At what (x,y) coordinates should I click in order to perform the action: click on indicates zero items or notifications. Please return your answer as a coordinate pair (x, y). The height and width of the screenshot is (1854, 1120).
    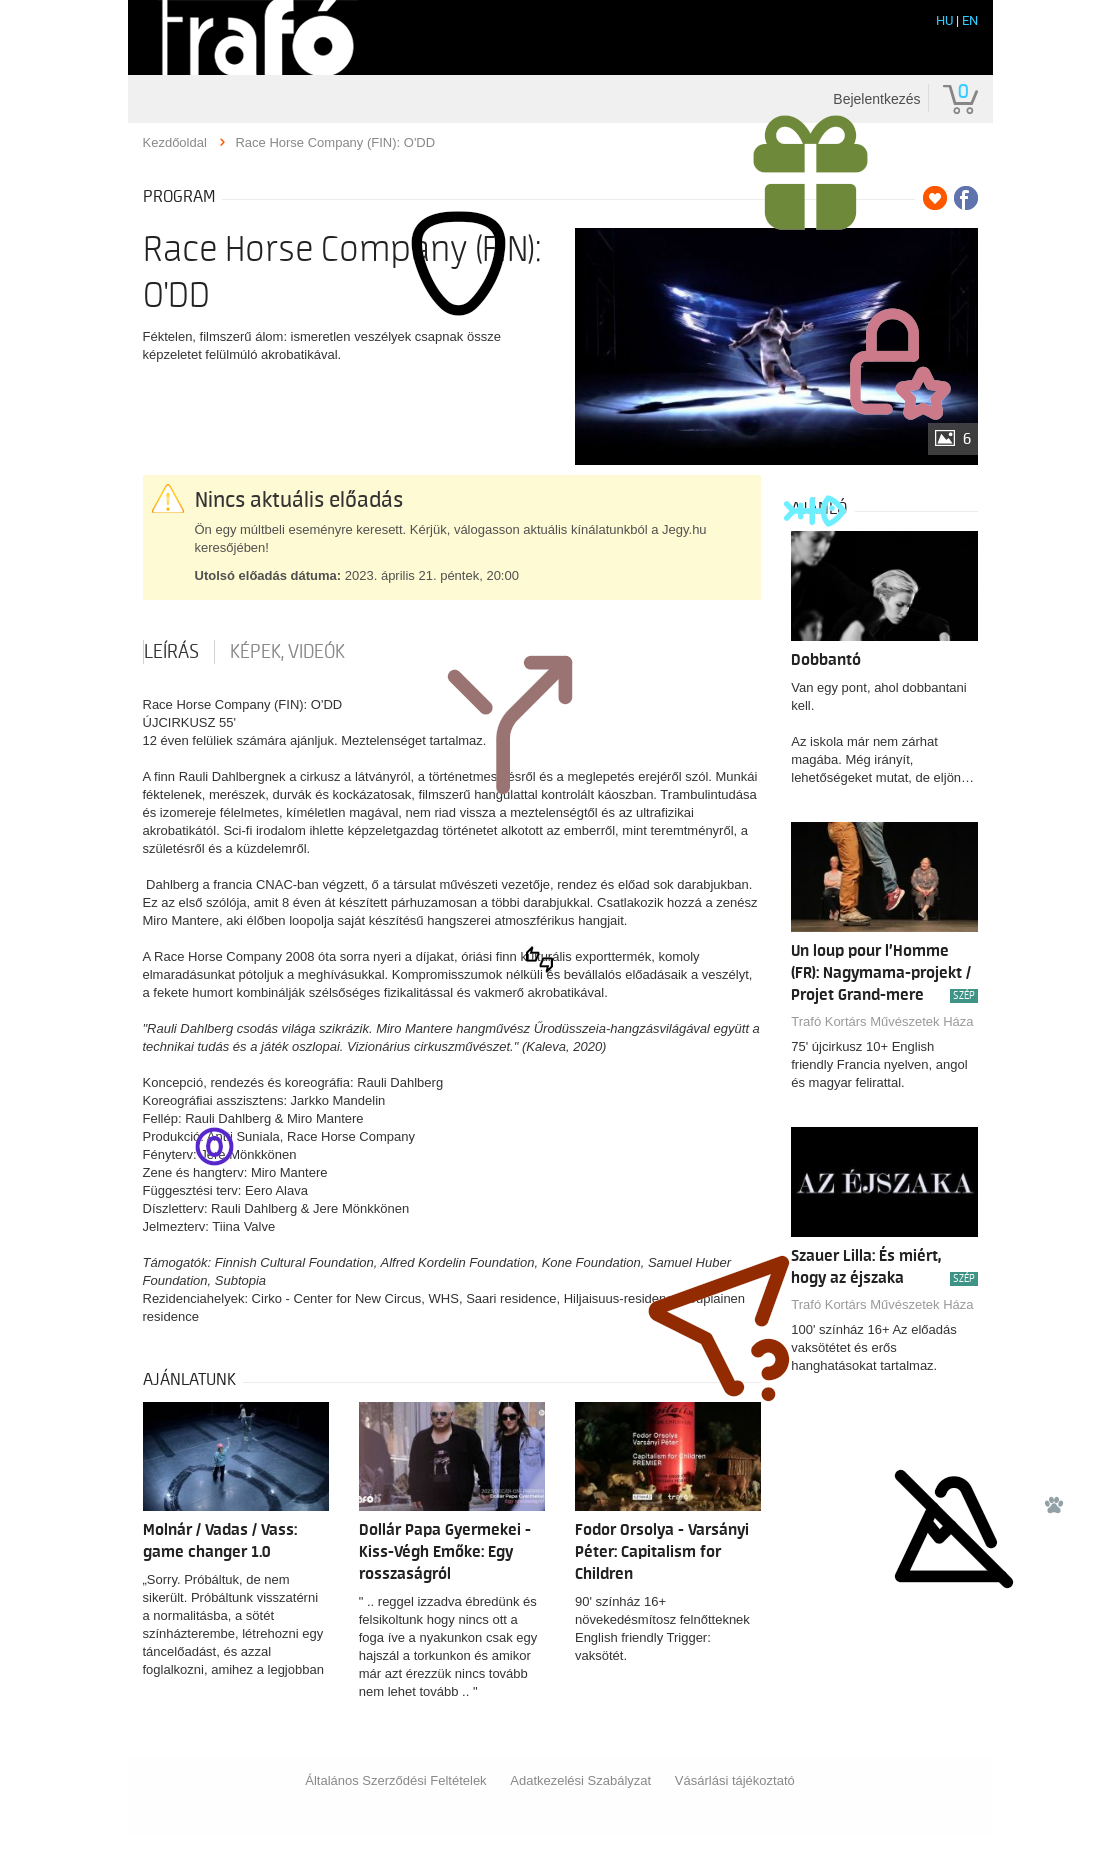
    Looking at the image, I should click on (214, 1146).